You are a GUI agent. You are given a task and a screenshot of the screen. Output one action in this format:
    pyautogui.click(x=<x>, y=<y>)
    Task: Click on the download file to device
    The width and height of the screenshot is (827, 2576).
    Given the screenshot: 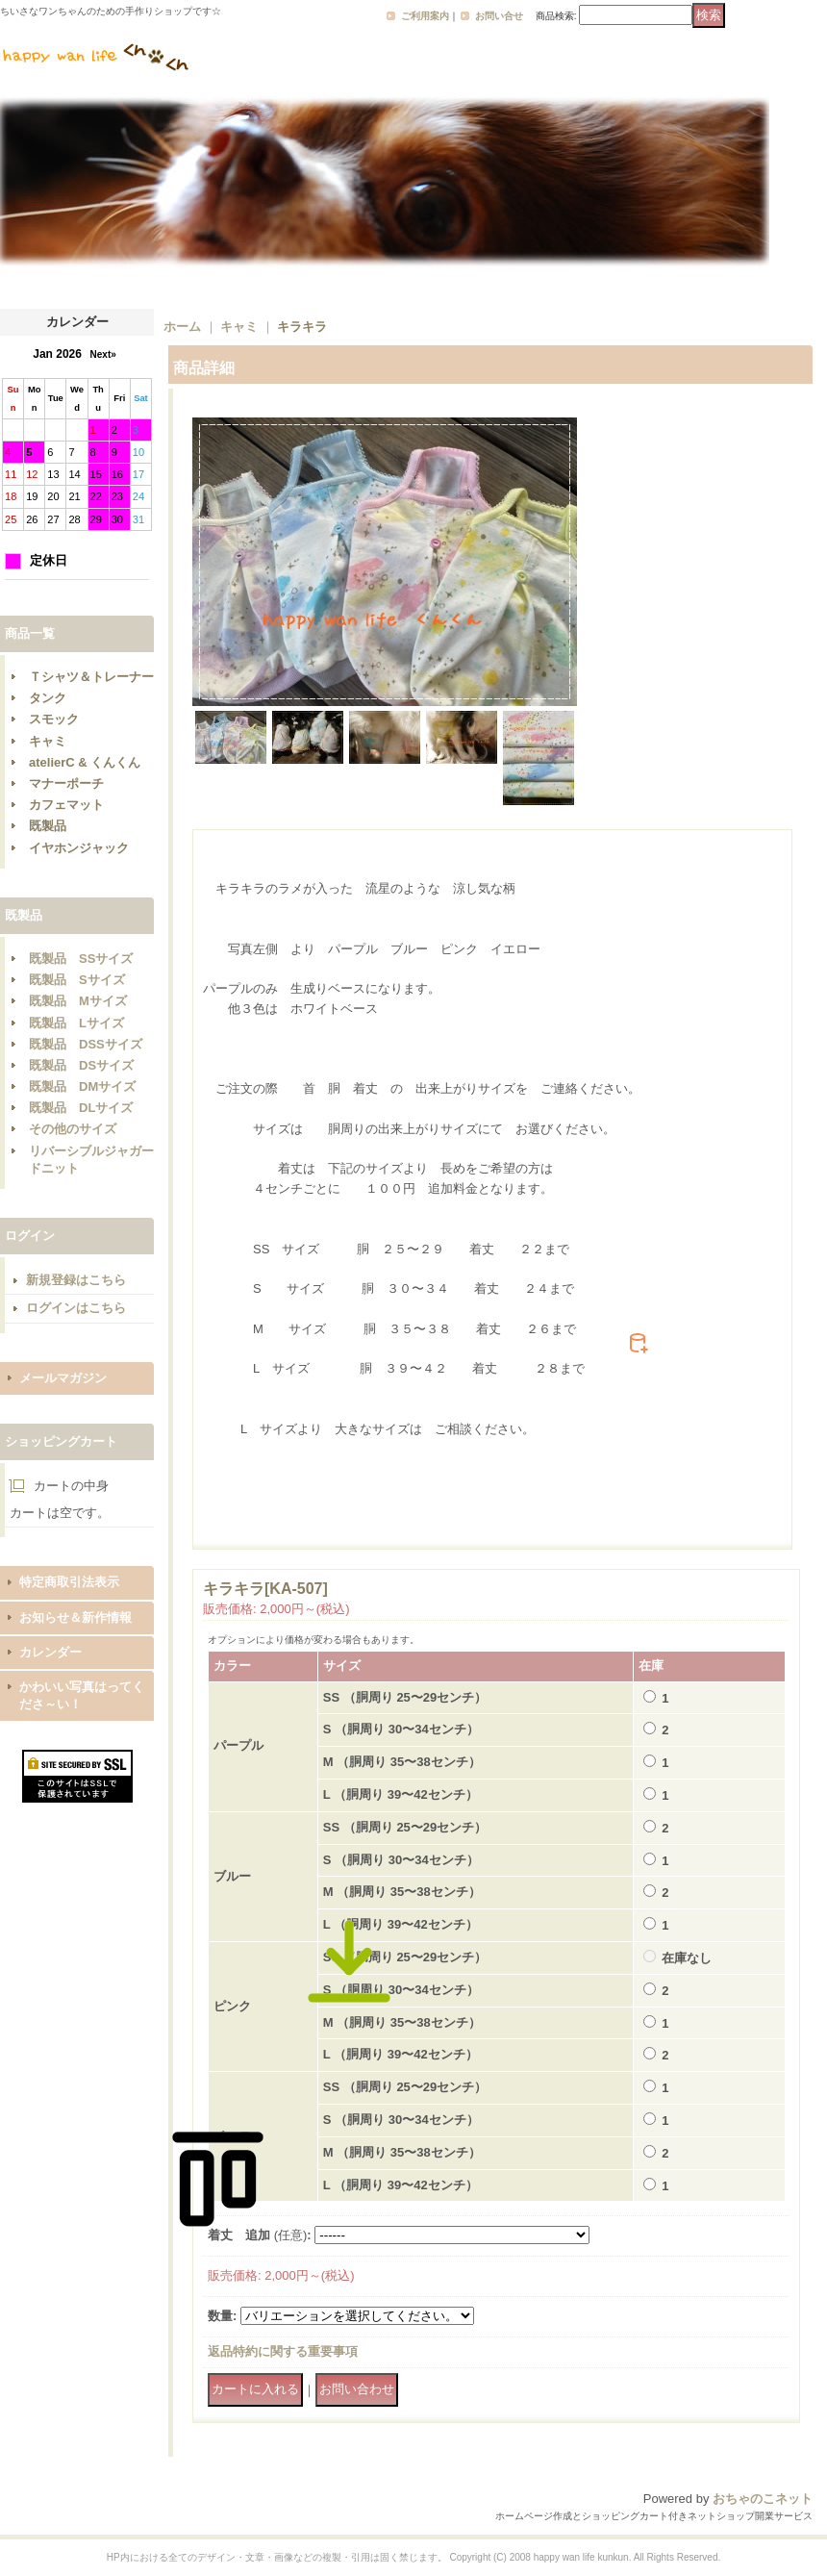 What is the action you would take?
    pyautogui.click(x=349, y=1961)
    